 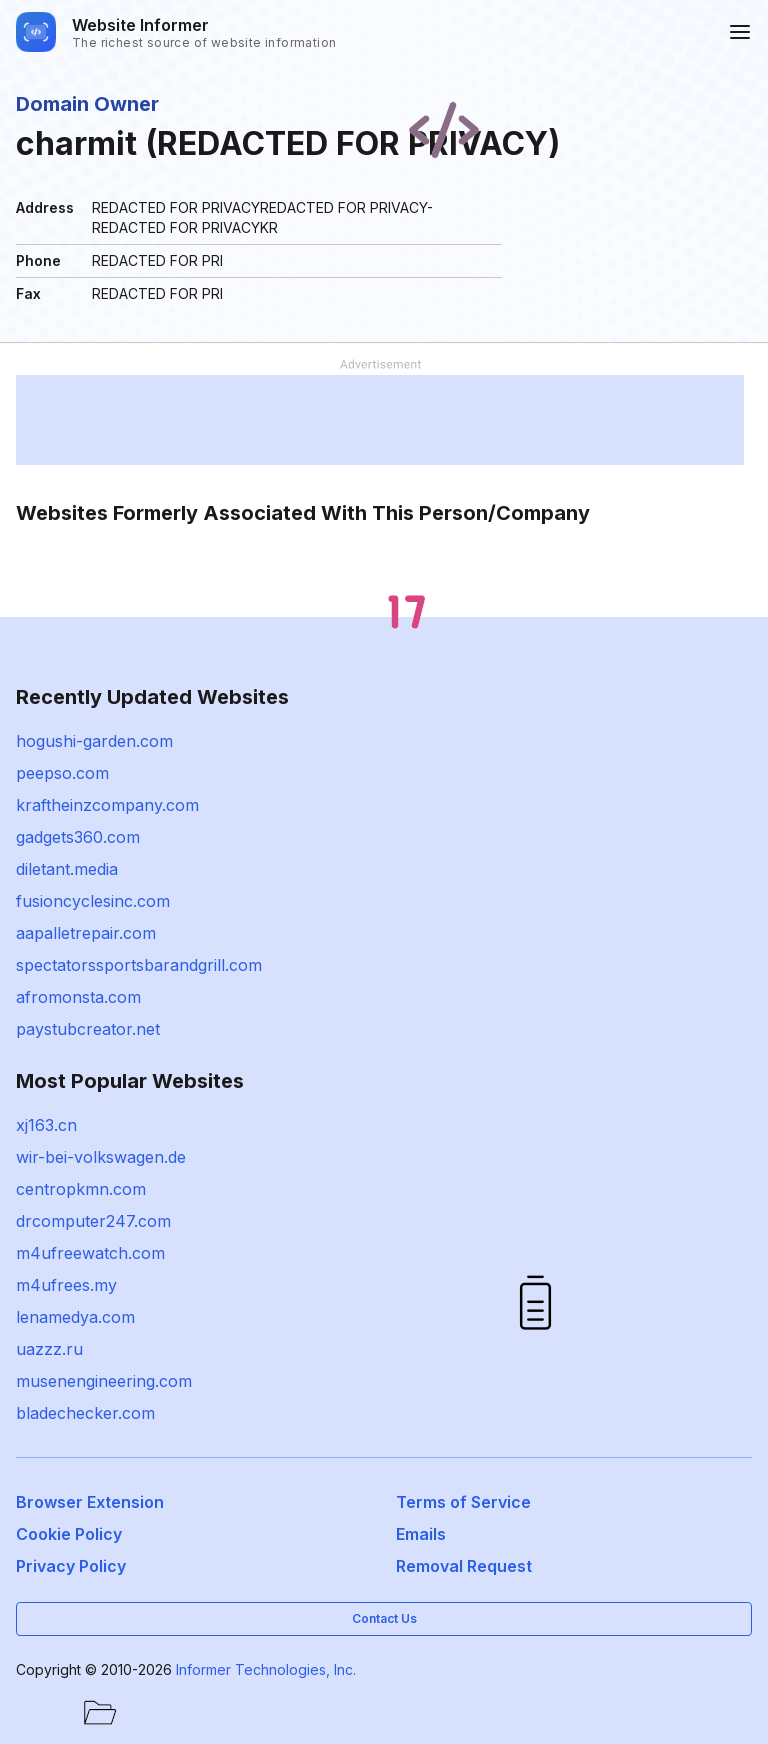 I want to click on indicates item number 17 in a list or sequence, so click(x=405, y=612).